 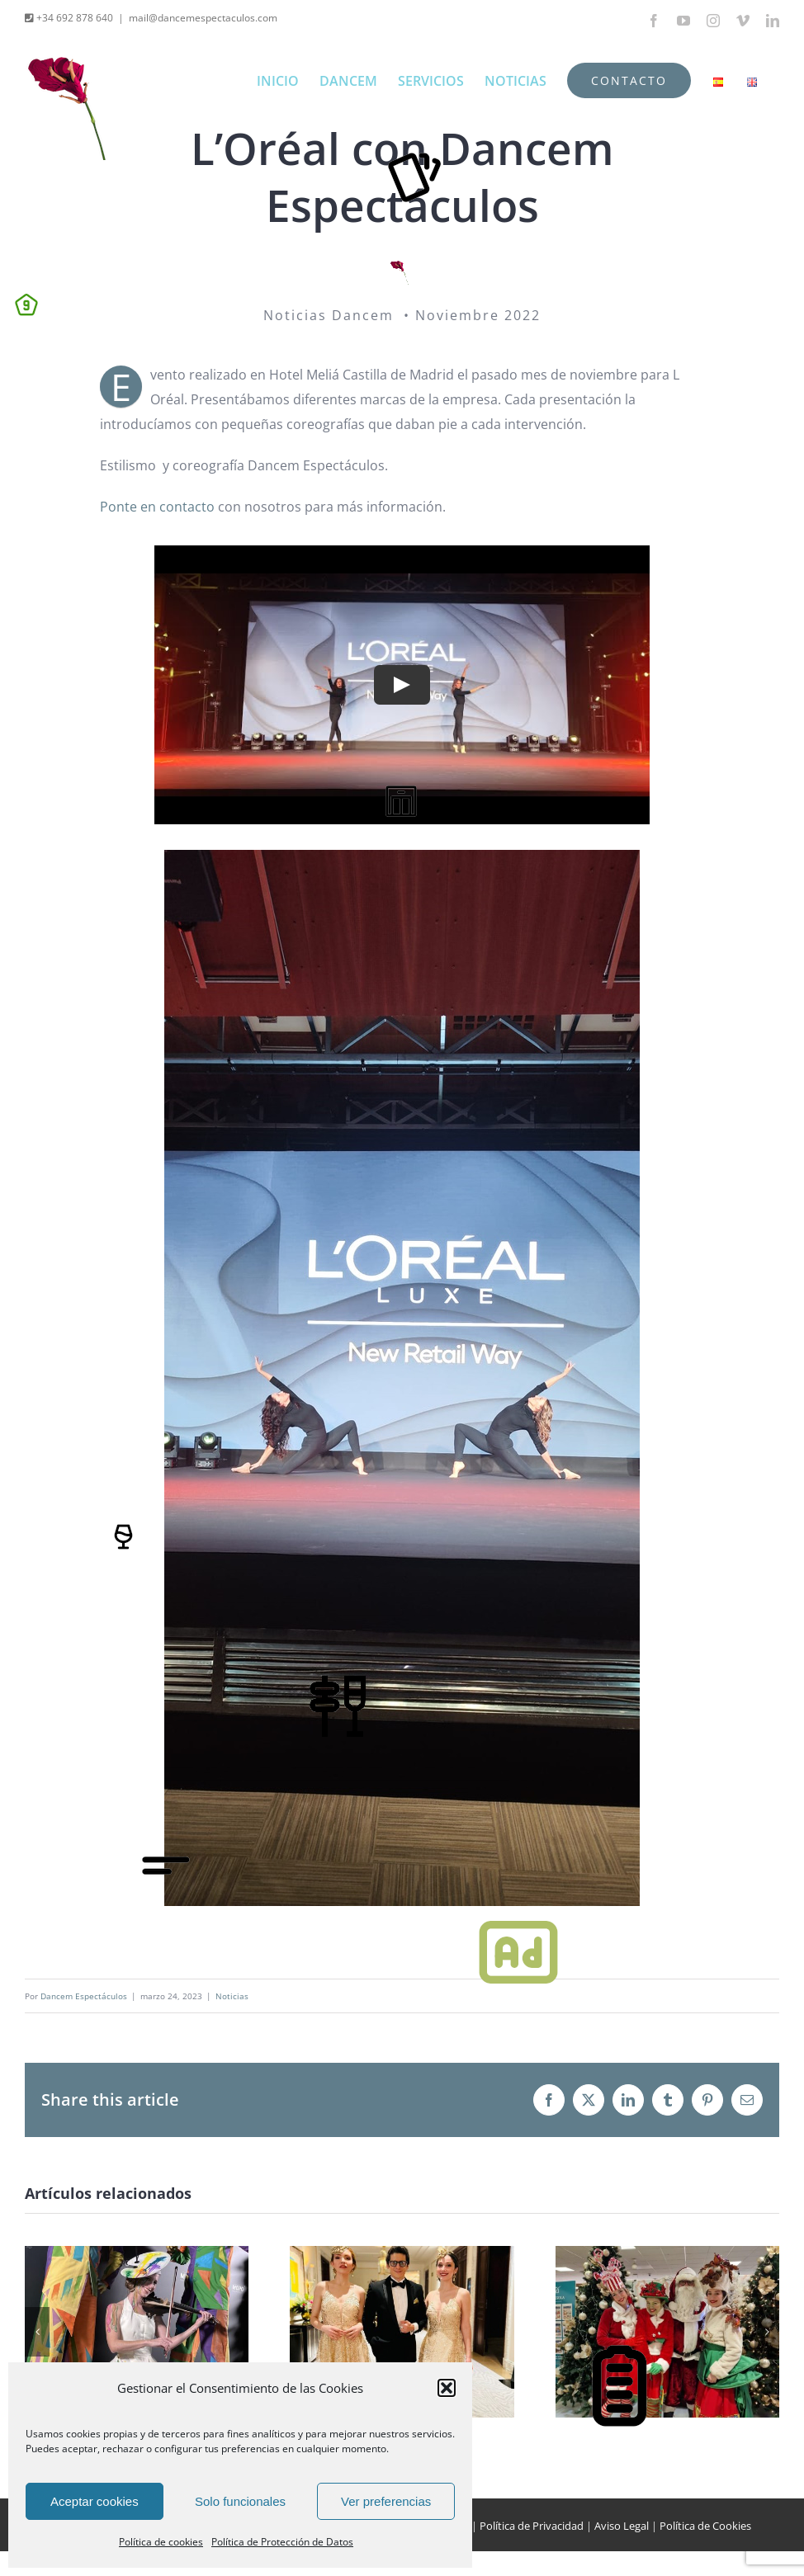 I want to click on view your saved cards or card collection, so click(x=414, y=176).